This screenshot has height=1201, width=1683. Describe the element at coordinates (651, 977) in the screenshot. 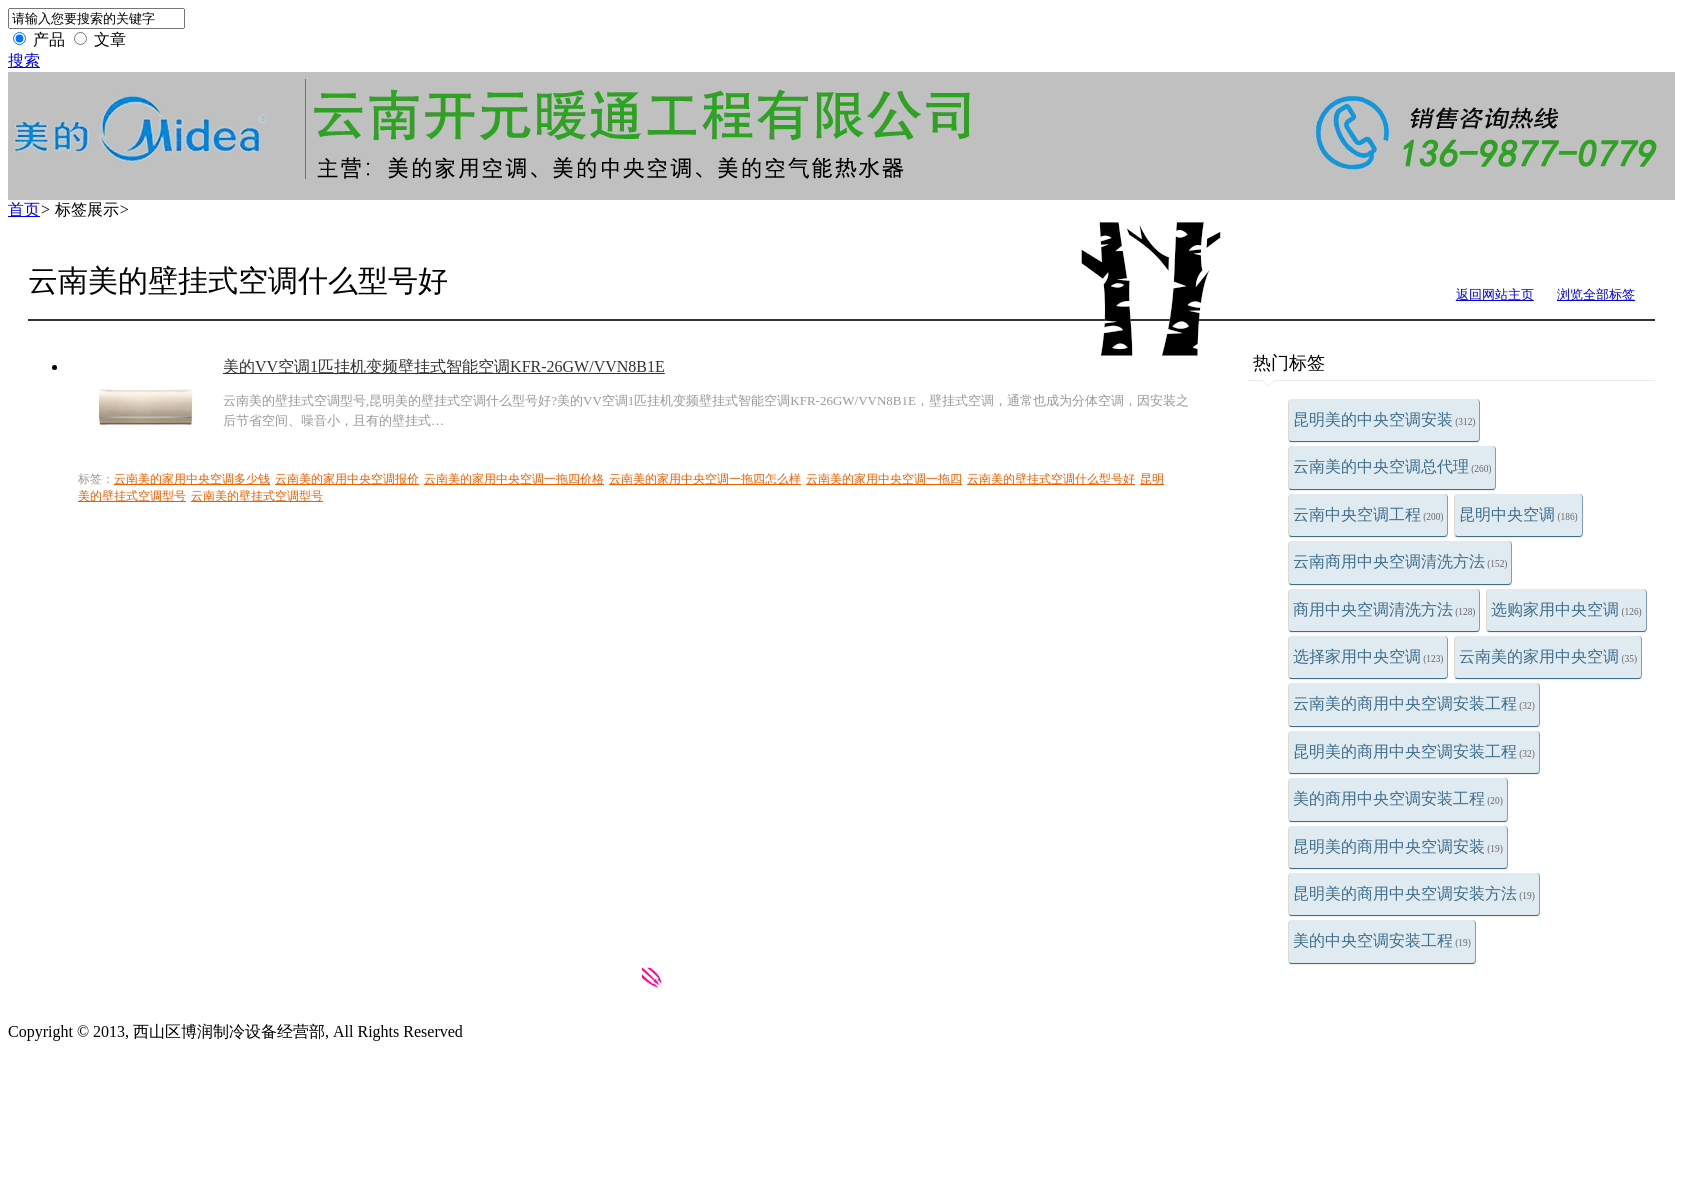

I see `fishing equipment or tackle inventory` at that location.